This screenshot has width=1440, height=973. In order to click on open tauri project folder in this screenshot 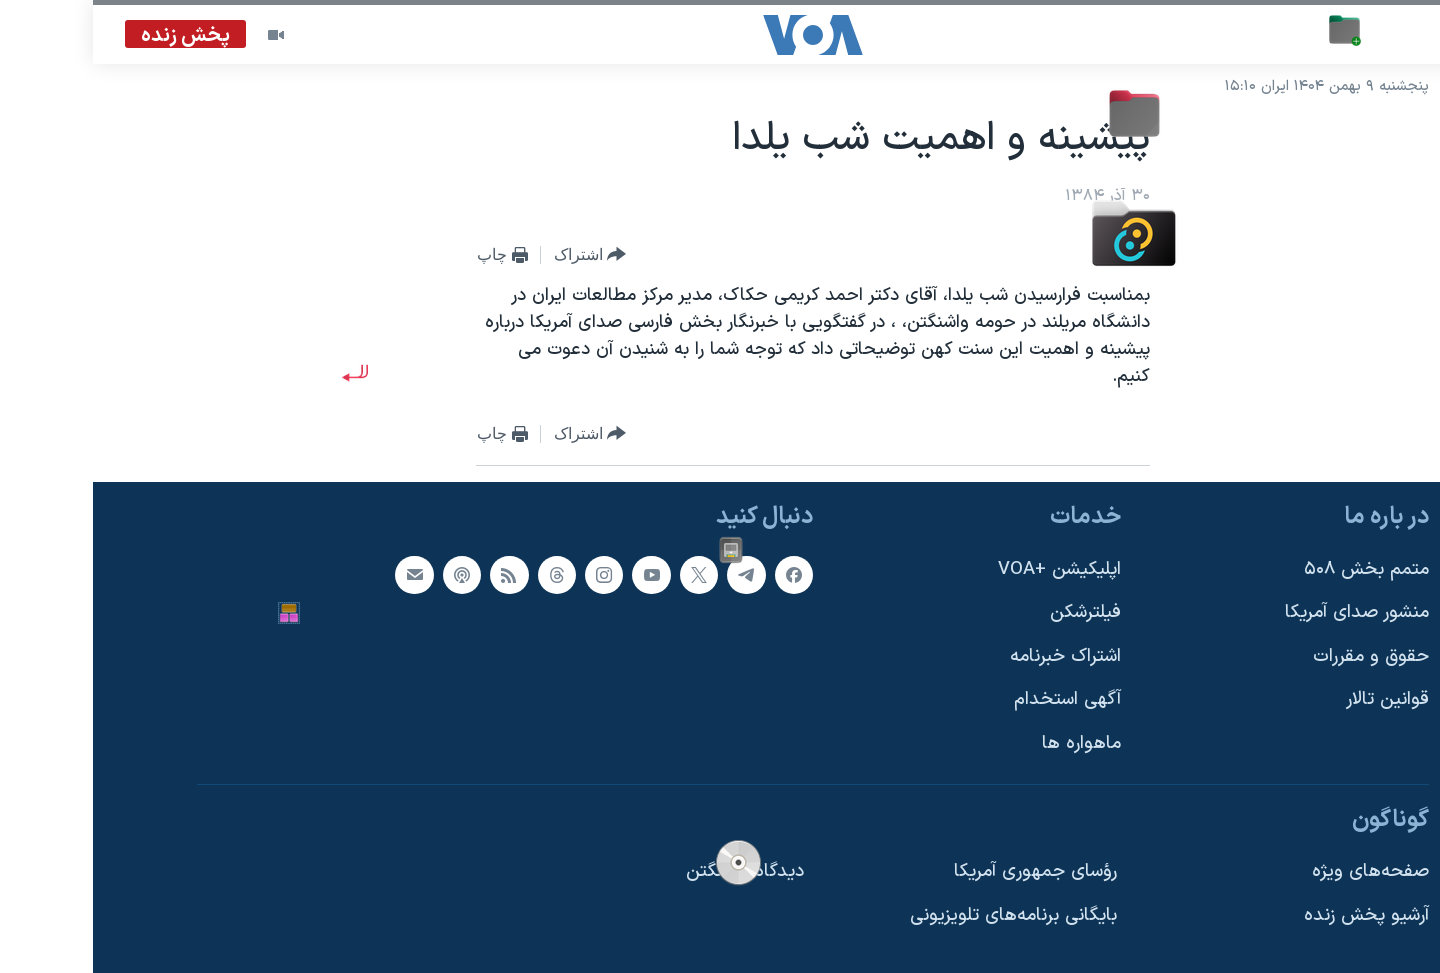, I will do `click(1133, 235)`.